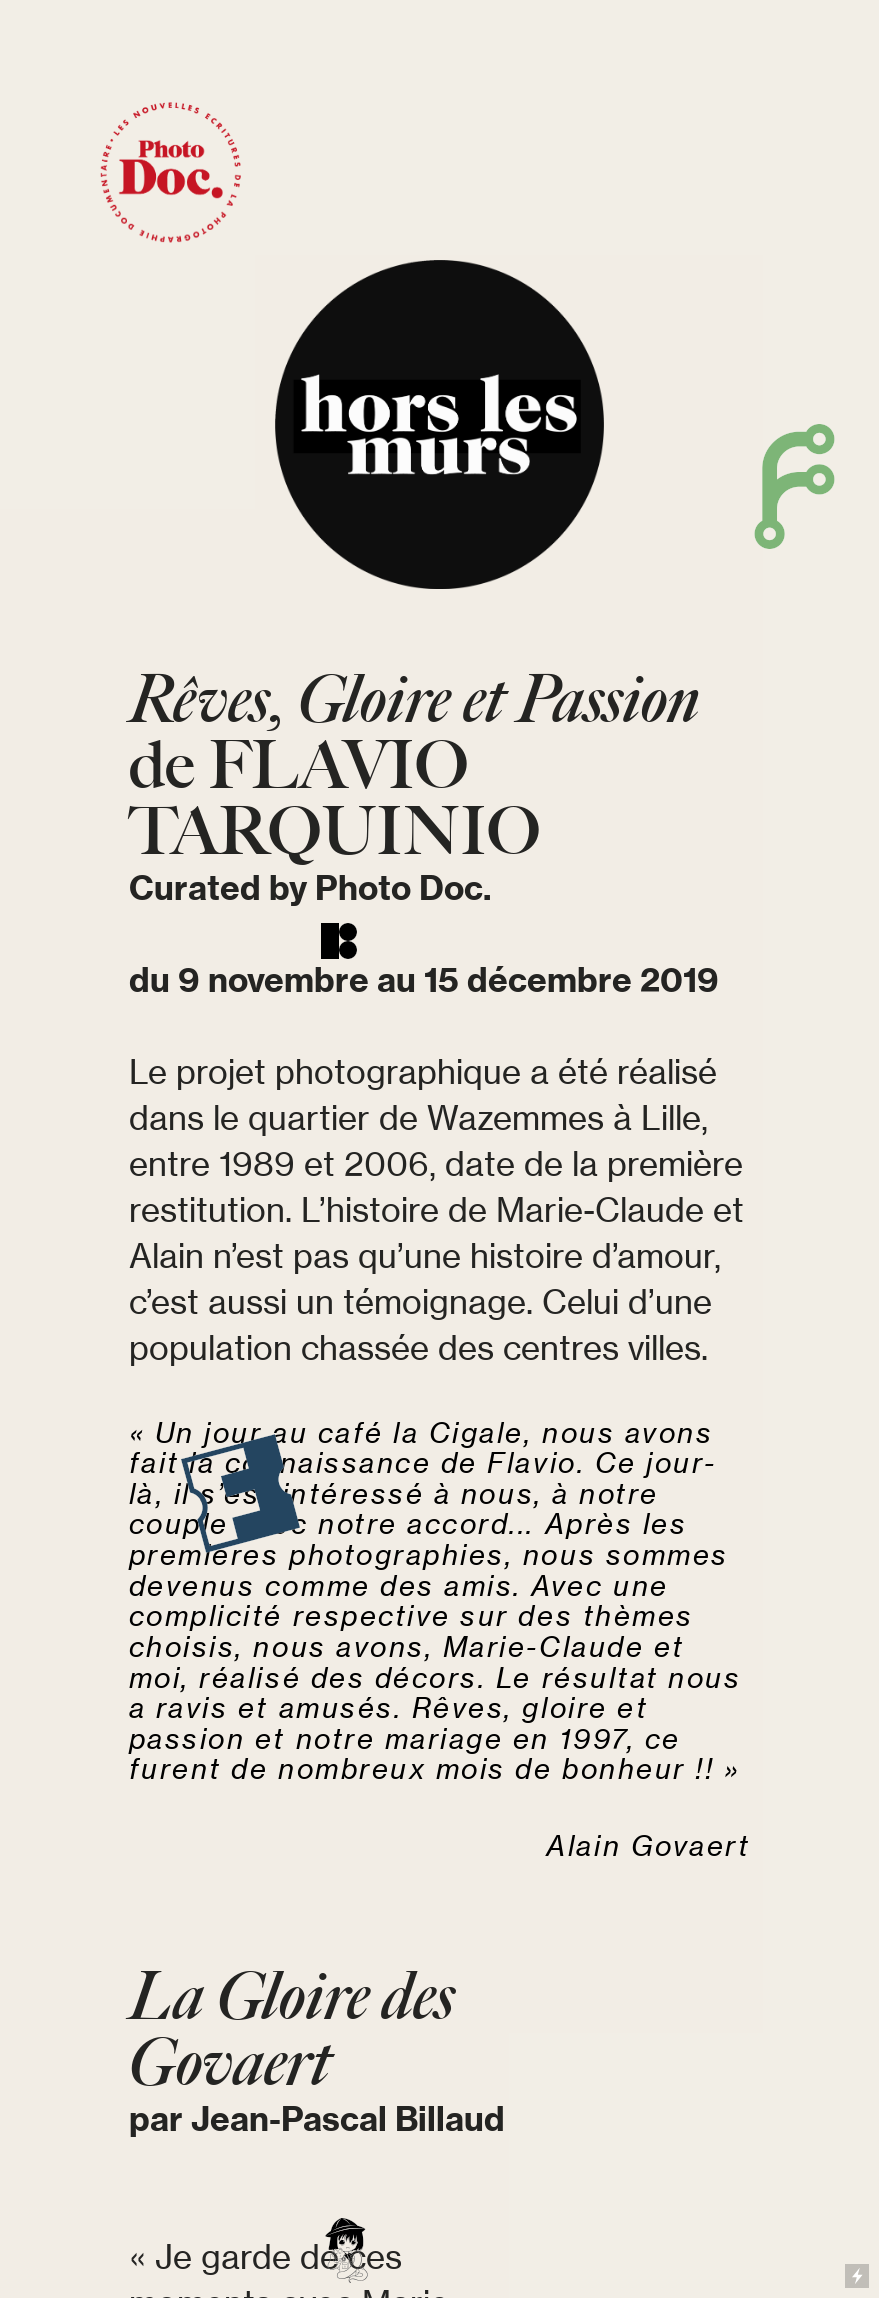  Describe the element at coordinates (240, 1493) in the screenshot. I see `open the Fandango app for movie tickets` at that location.